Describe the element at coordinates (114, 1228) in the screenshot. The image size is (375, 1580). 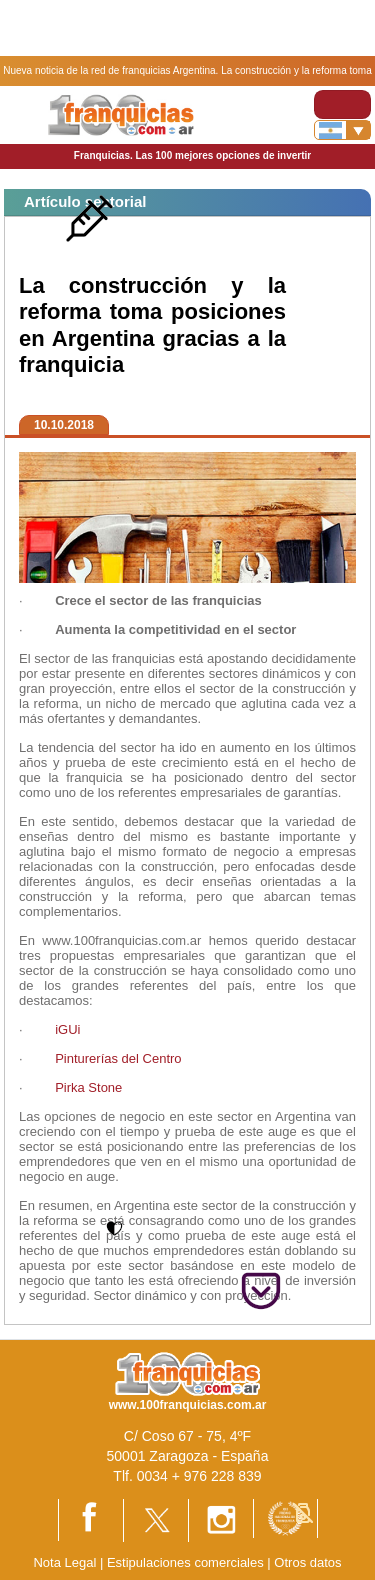
I see `indicates partial like or favorite status` at that location.